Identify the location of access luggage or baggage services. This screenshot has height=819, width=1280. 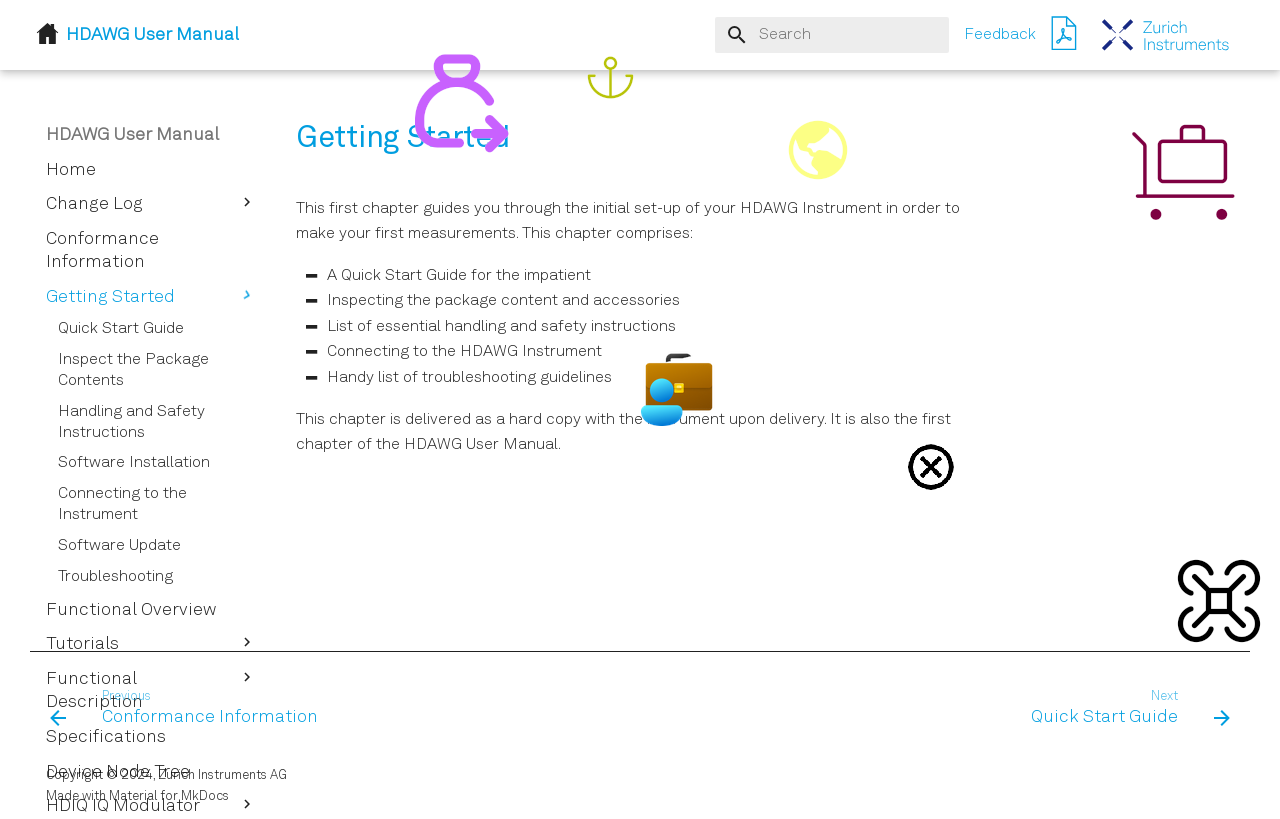
(1181, 170).